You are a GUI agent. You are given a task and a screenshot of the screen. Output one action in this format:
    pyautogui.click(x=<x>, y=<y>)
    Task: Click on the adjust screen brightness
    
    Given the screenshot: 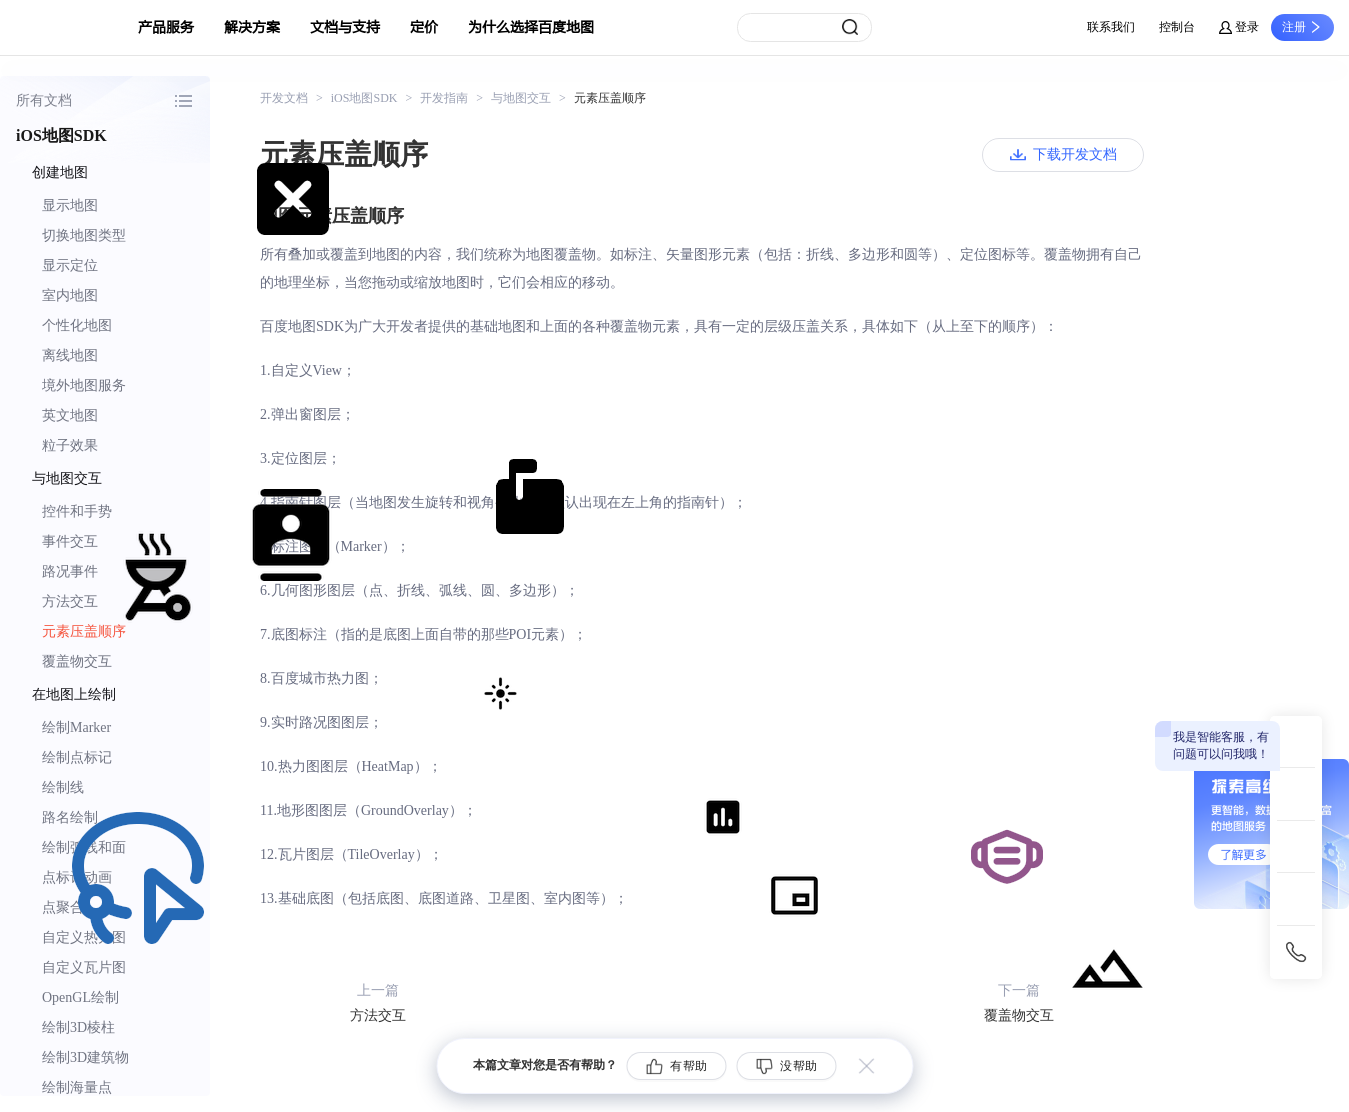 What is the action you would take?
    pyautogui.click(x=500, y=693)
    